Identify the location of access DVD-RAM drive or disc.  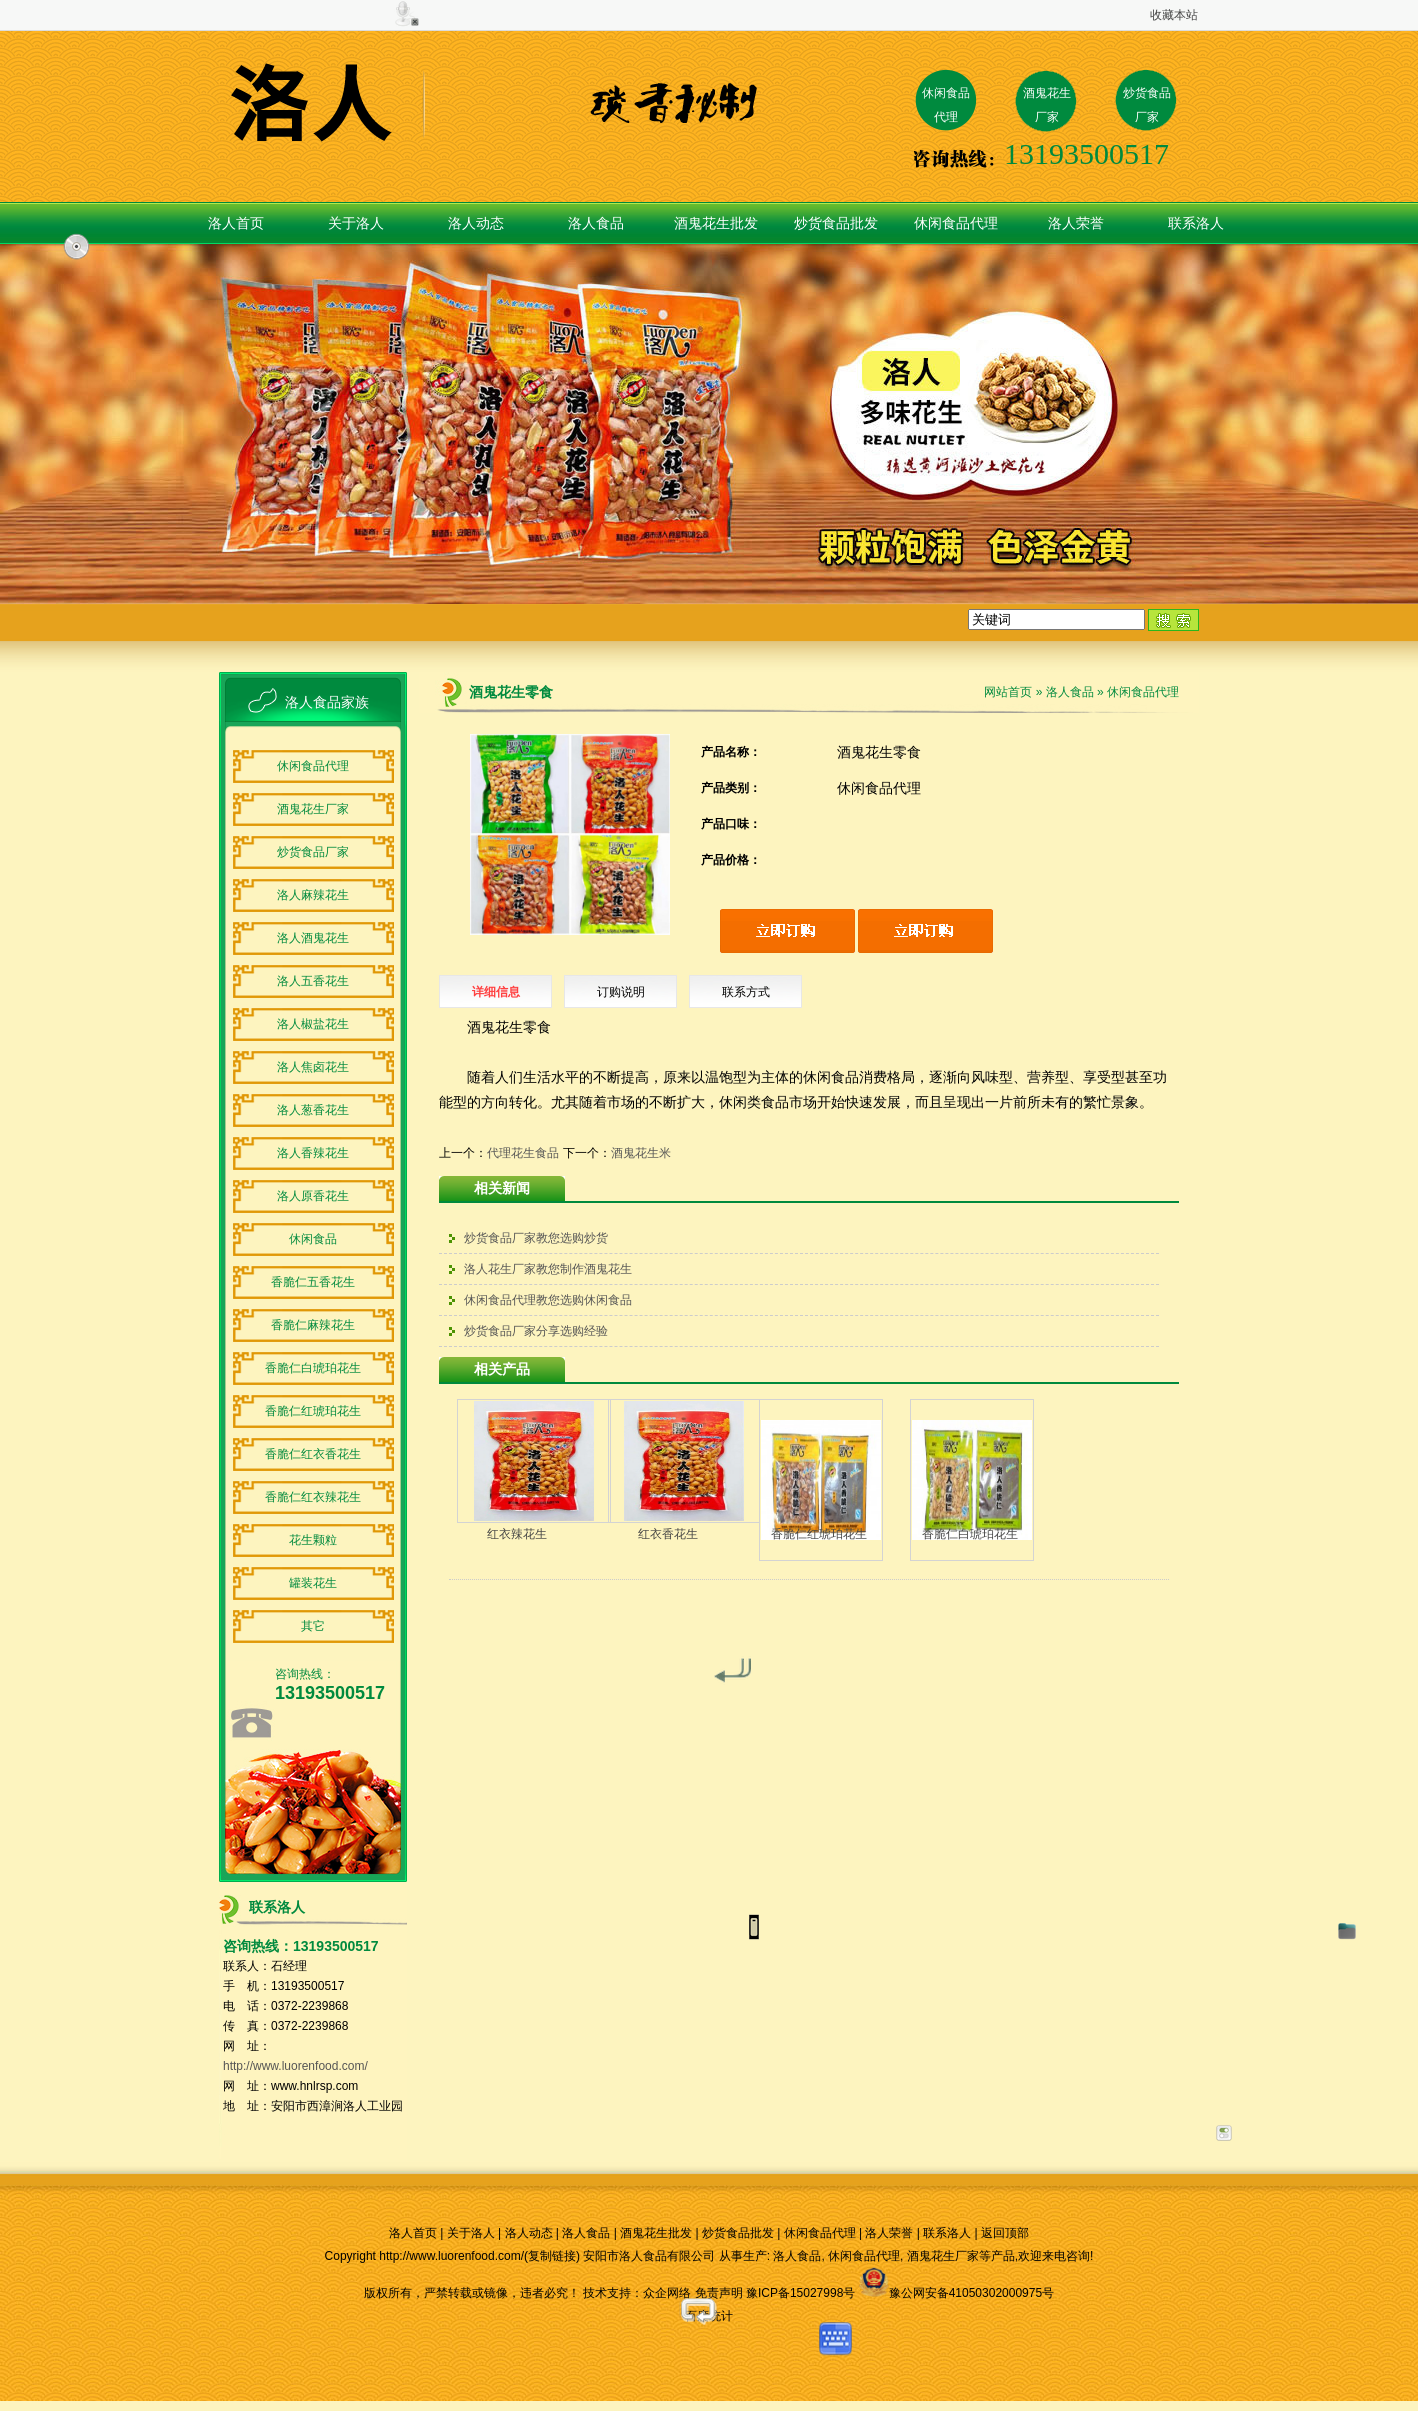
(76, 246).